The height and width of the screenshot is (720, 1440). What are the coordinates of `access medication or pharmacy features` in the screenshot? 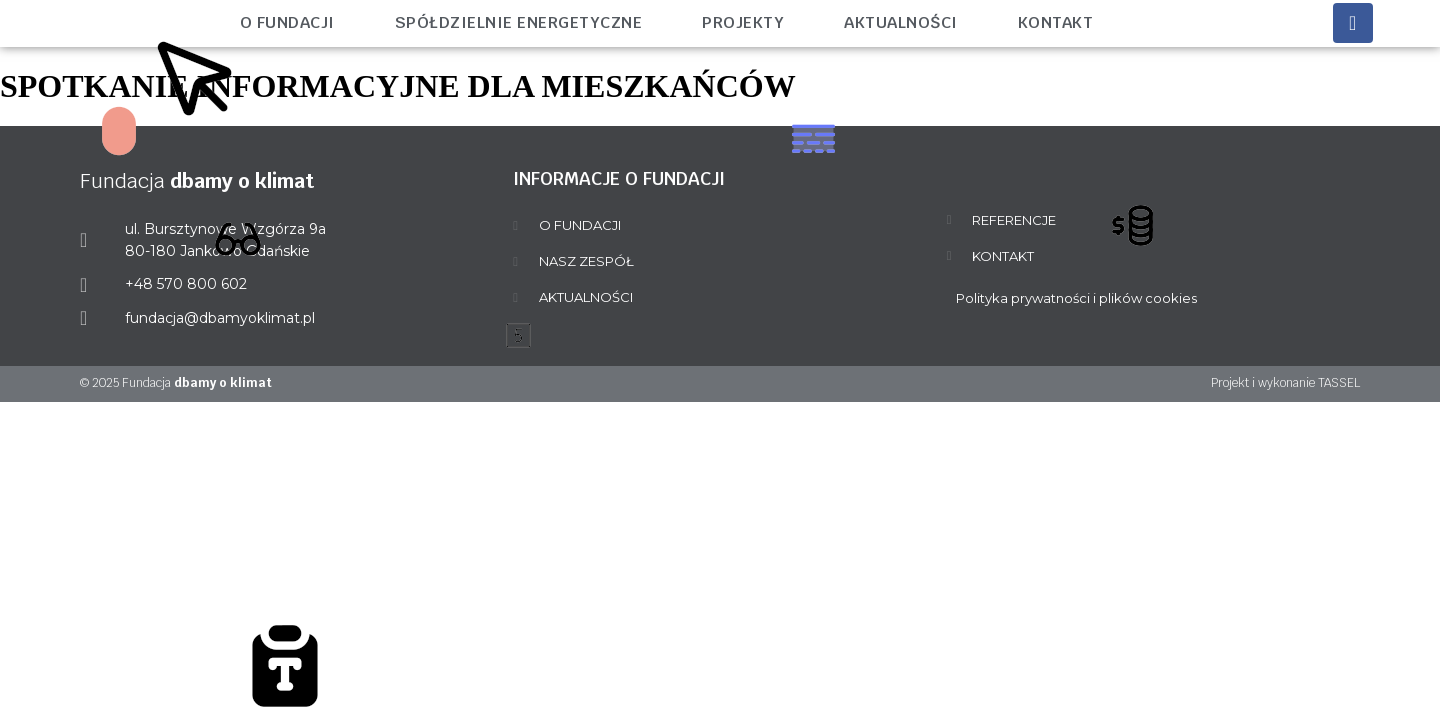 It's located at (119, 131).